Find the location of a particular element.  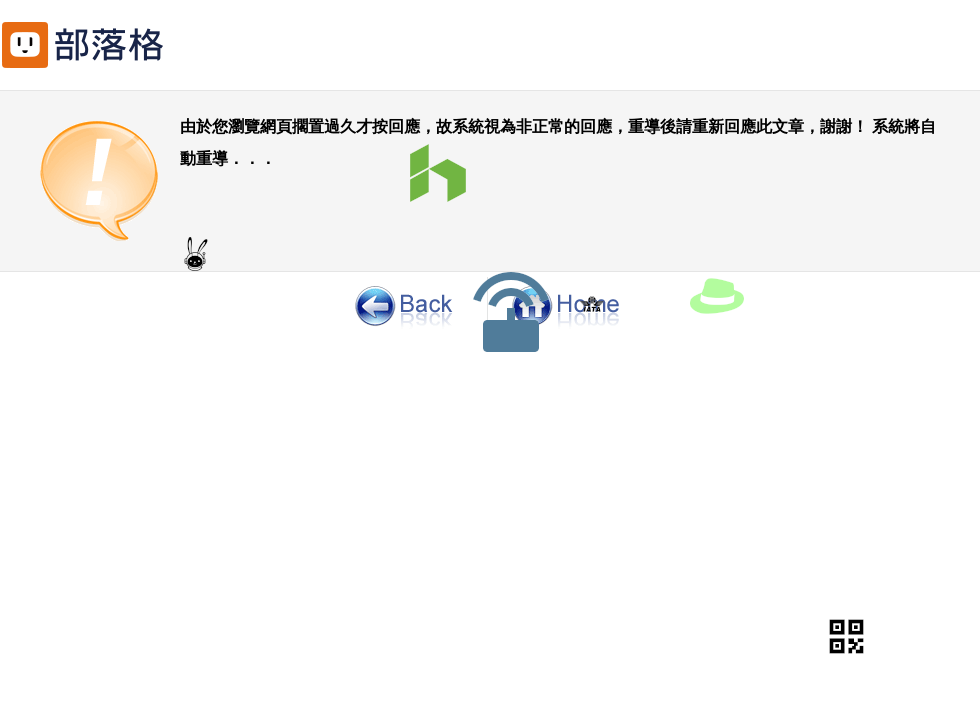

international air transport association logo is located at coordinates (592, 304).